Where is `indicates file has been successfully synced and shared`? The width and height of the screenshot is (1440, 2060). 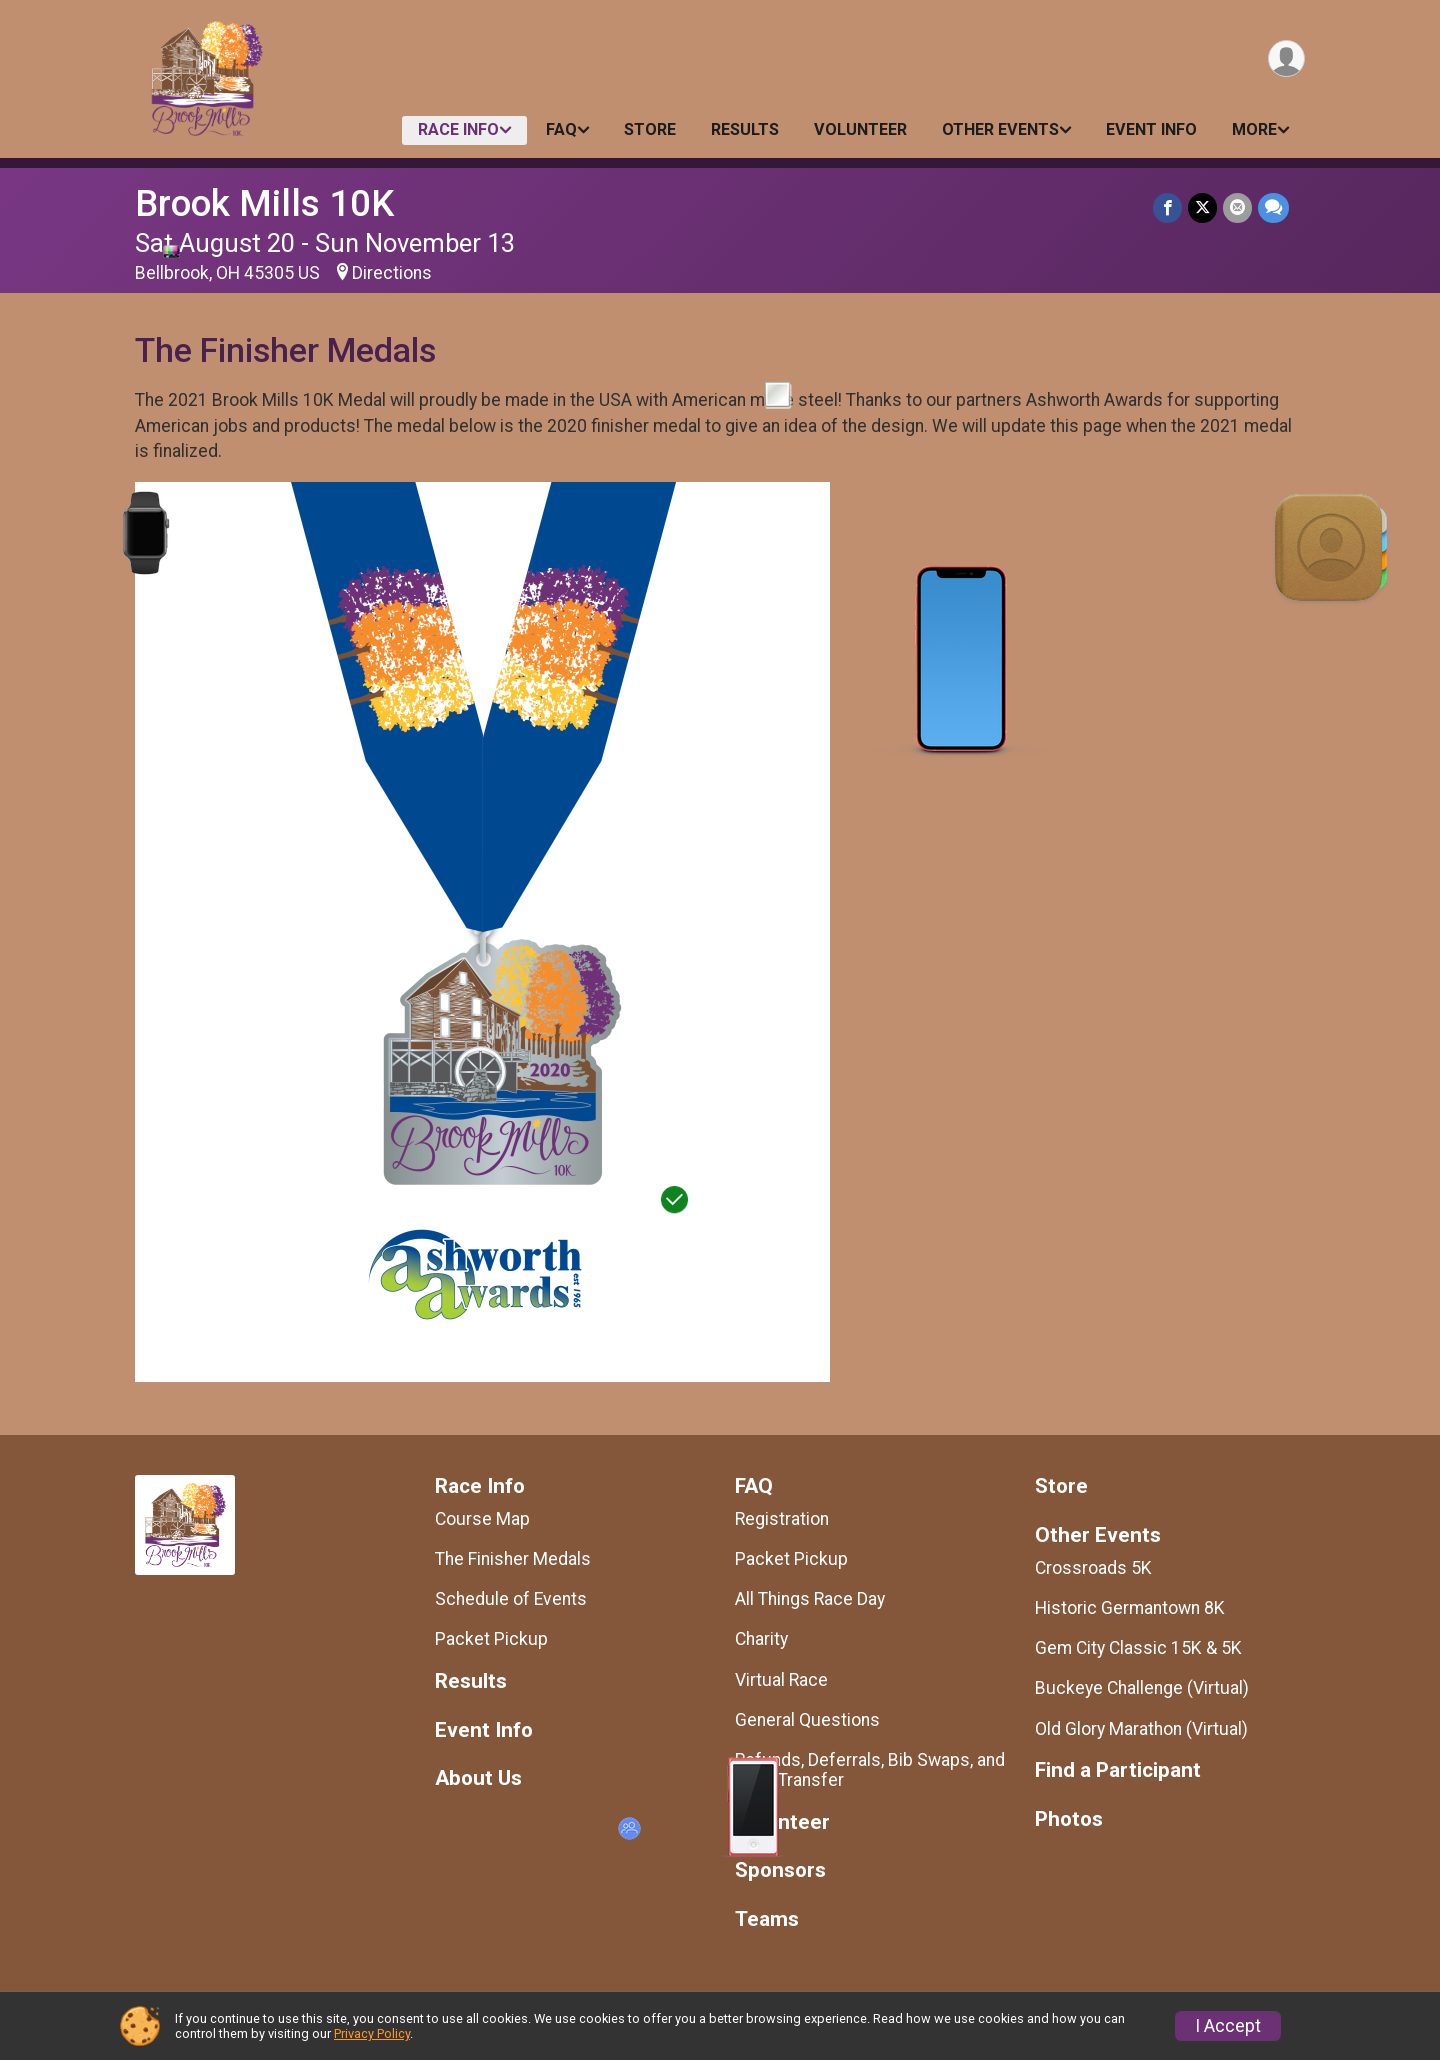 indicates file has been successfully synced and shared is located at coordinates (674, 1199).